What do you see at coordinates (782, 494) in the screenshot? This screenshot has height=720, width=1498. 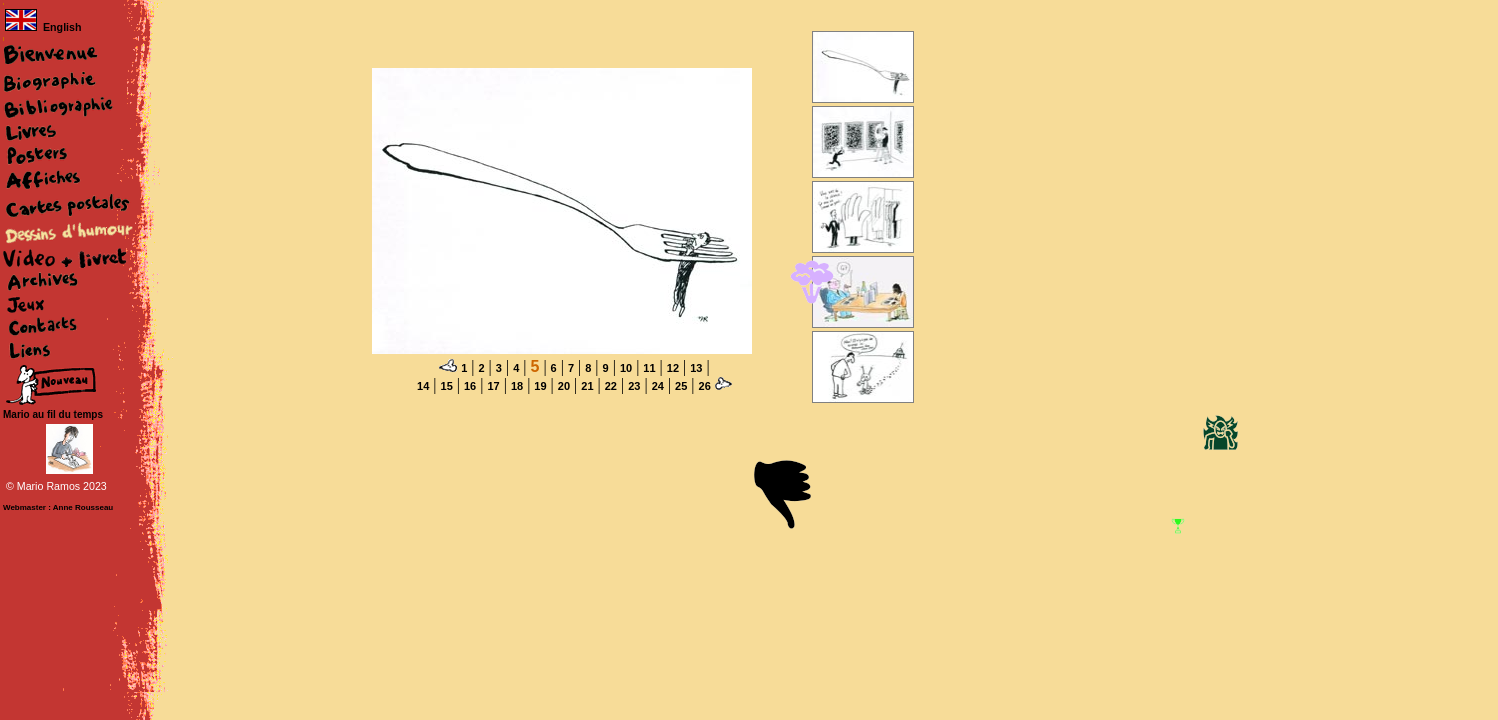 I see `dislike or downvote content` at bounding box center [782, 494].